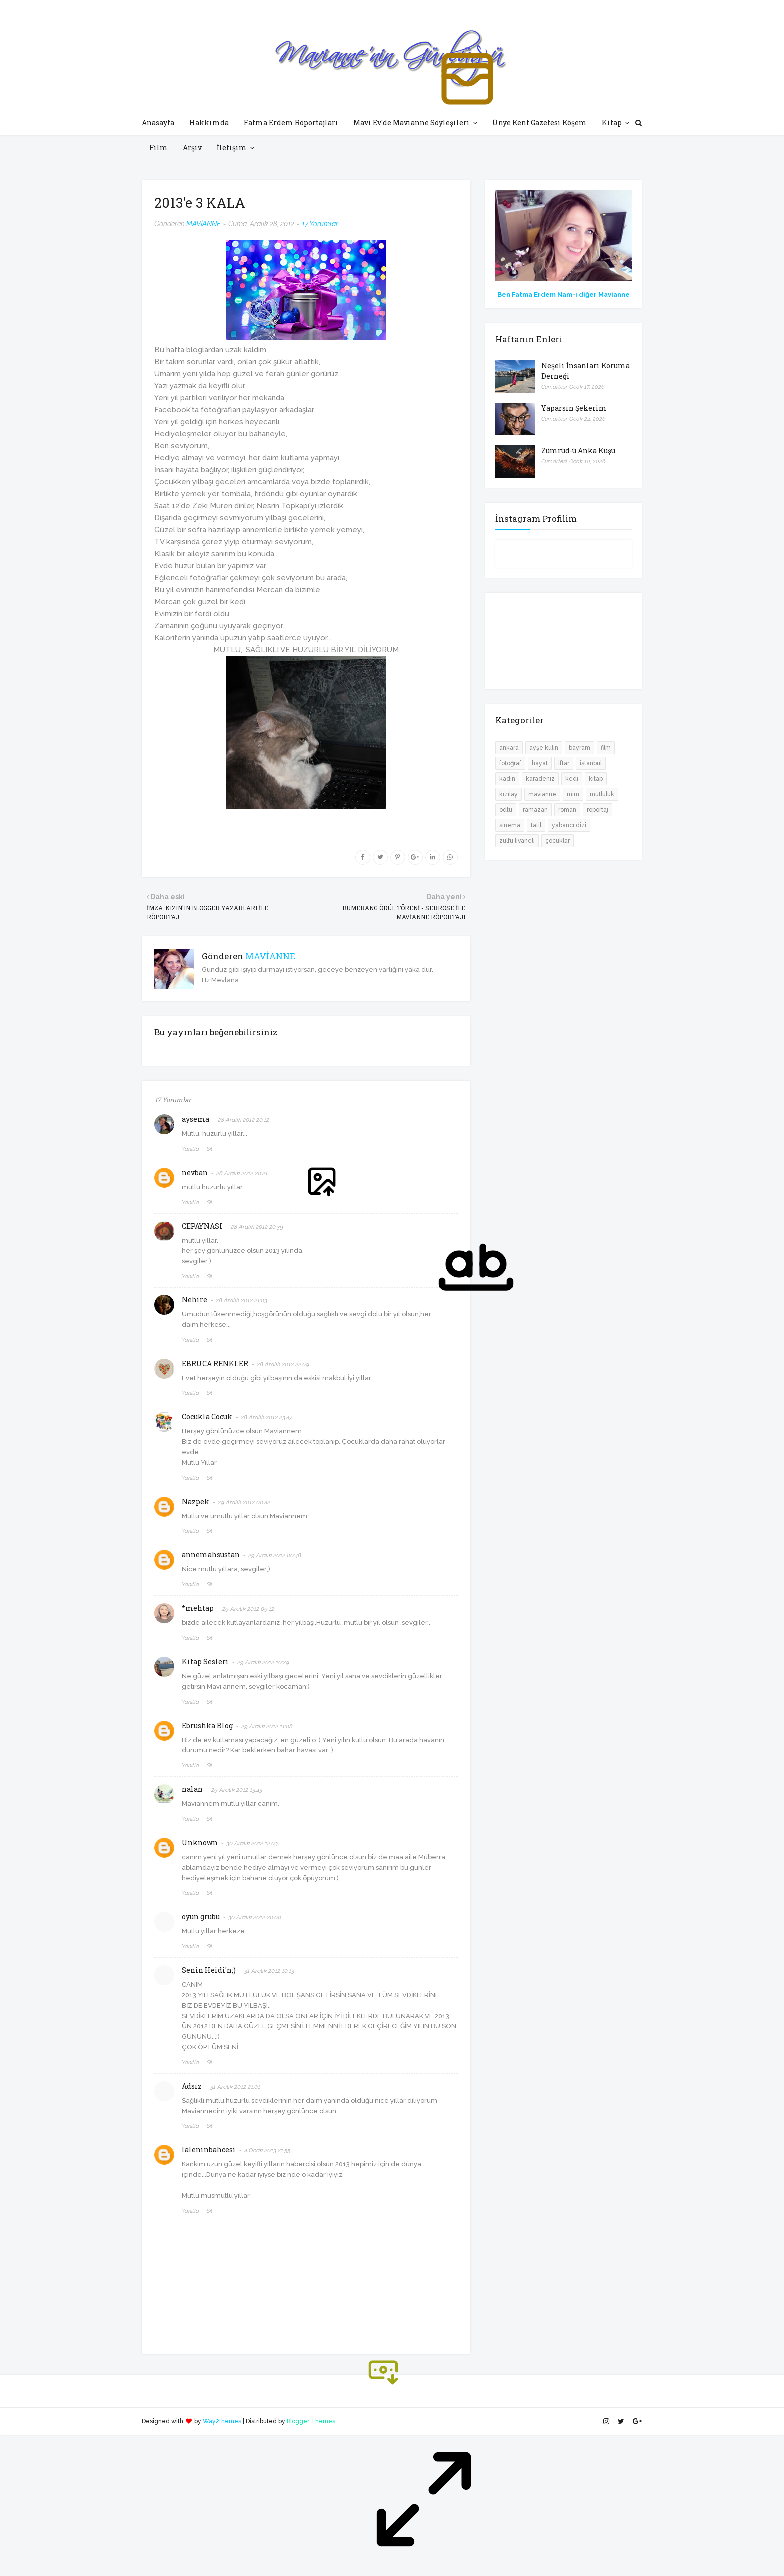 Image resolution: width=784 pixels, height=2576 pixels. I want to click on upload an image, so click(322, 1181).